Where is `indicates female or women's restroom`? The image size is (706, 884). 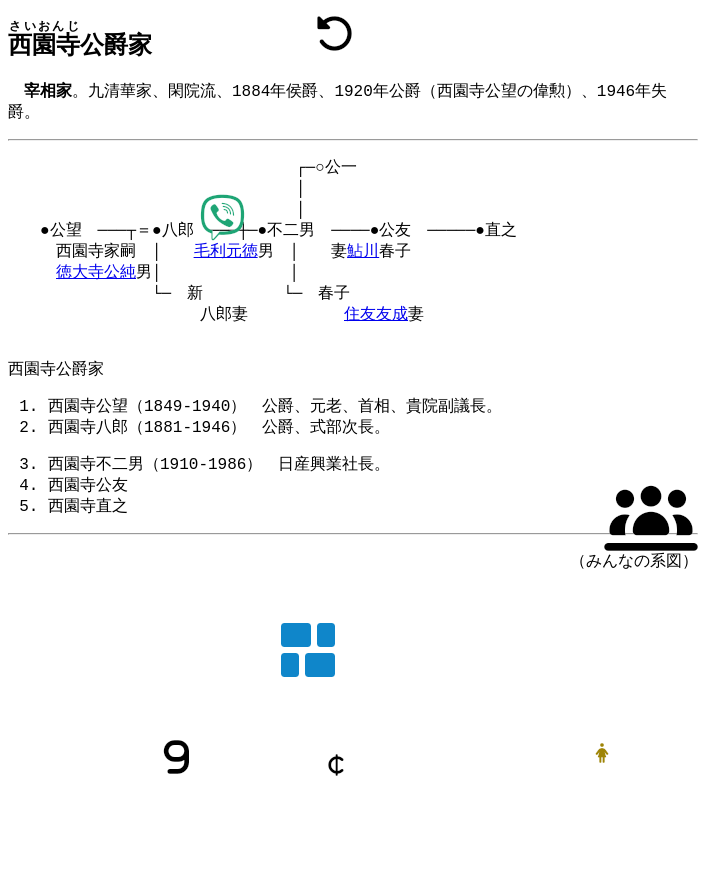
indicates female or women's restroom is located at coordinates (602, 753).